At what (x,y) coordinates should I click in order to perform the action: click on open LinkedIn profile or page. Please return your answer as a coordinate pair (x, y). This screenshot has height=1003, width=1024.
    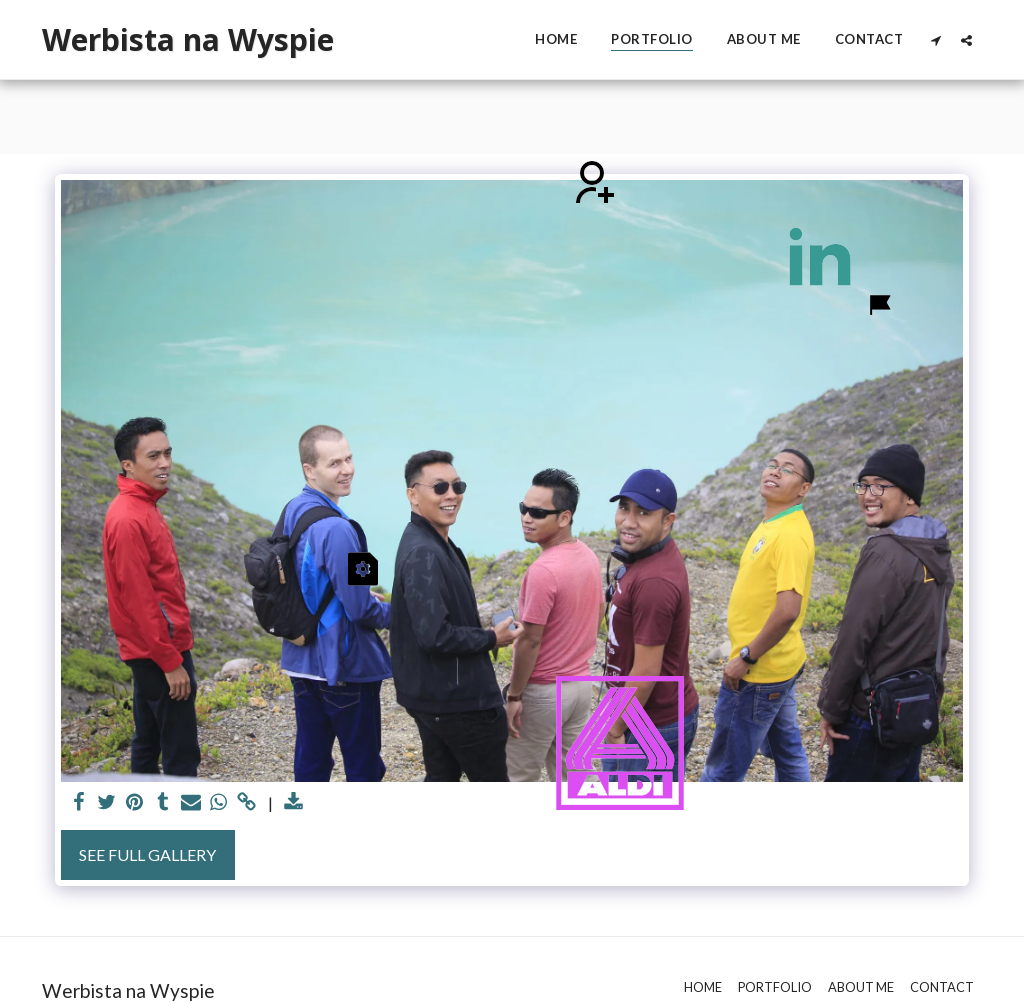
    Looking at the image, I should click on (818, 256).